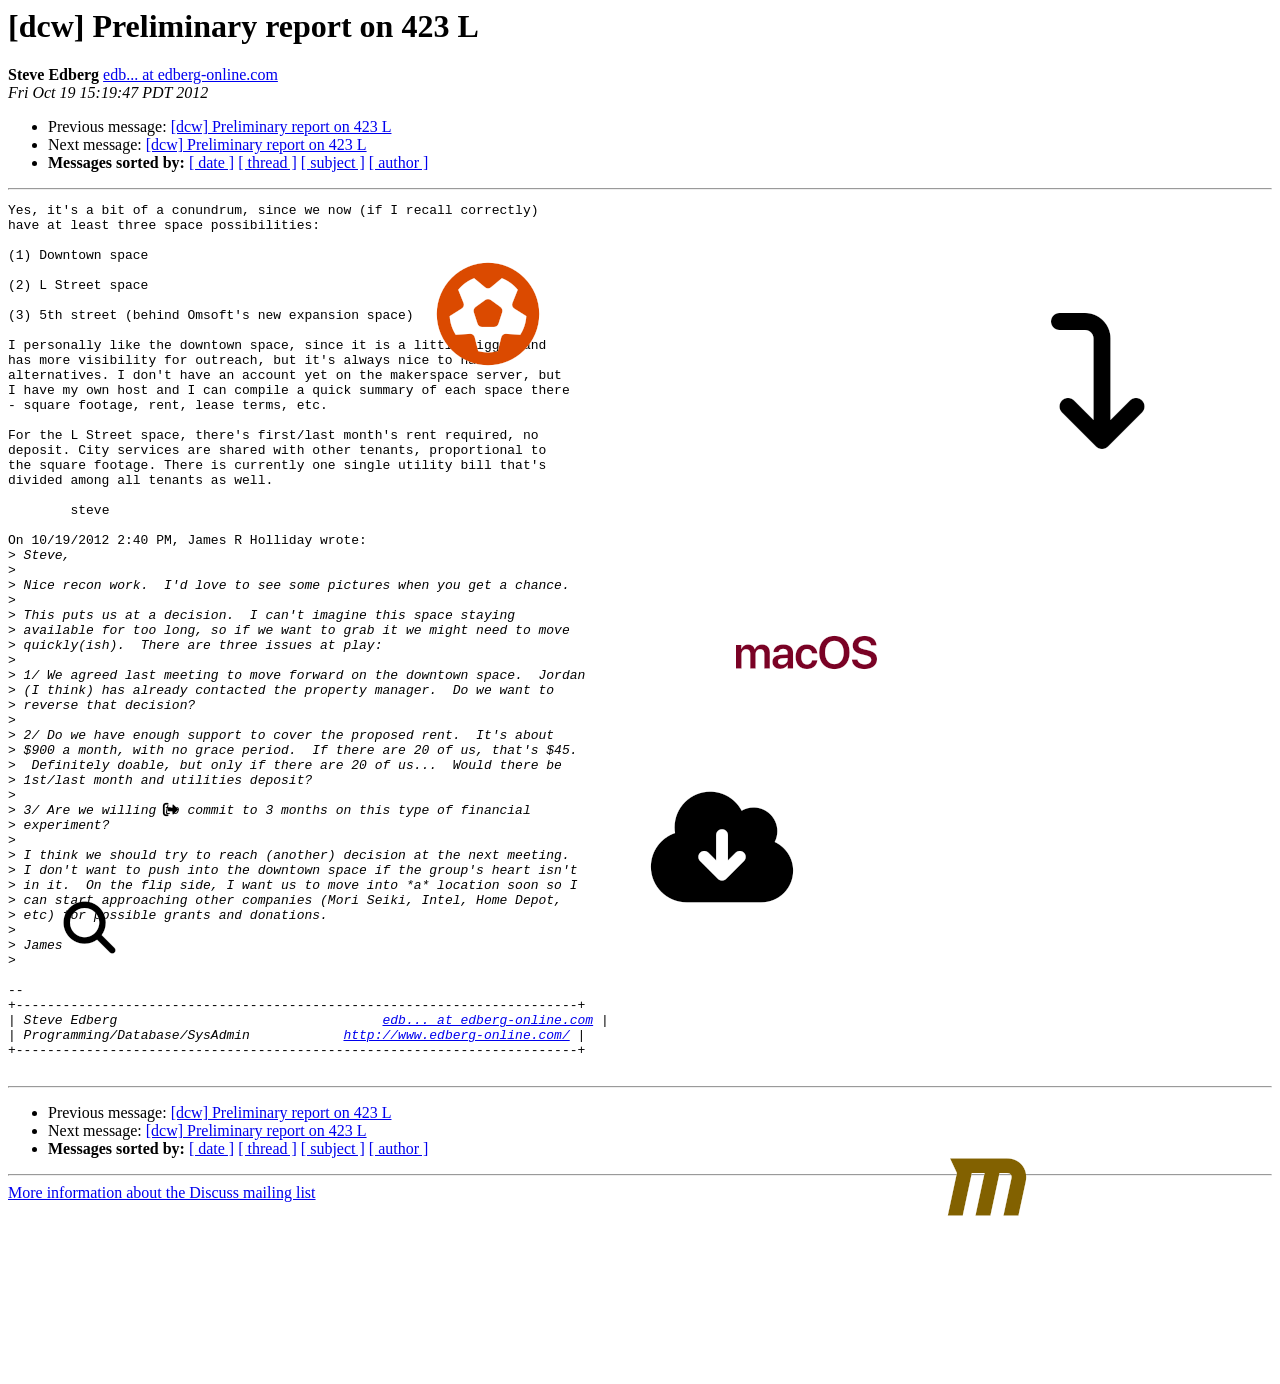 The width and height of the screenshot is (1280, 1384). I want to click on search for content, so click(89, 927).